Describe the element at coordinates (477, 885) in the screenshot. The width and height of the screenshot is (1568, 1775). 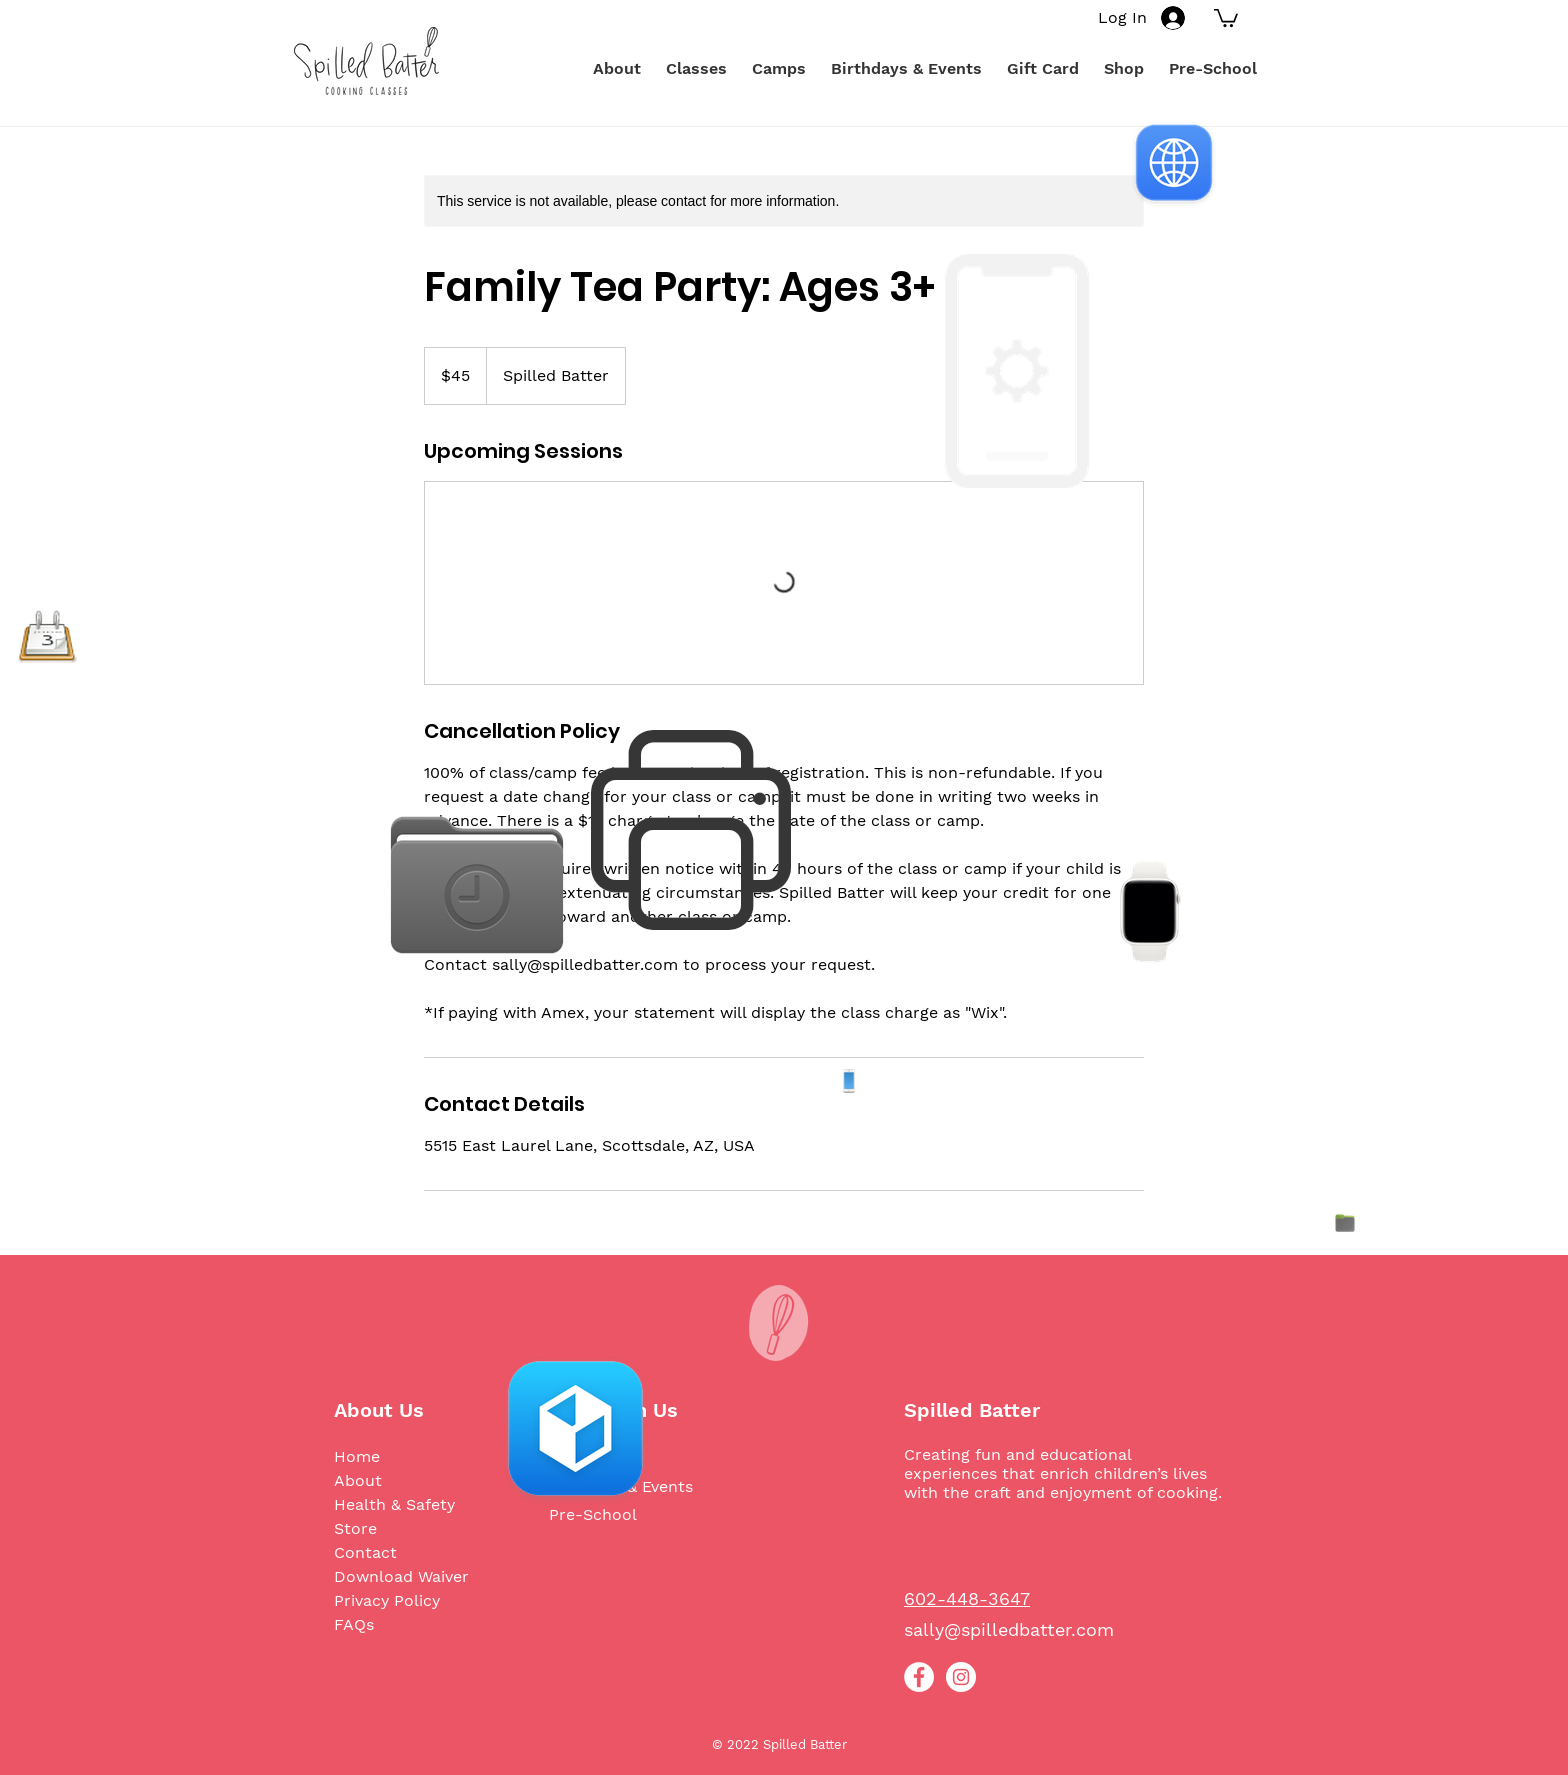
I see `access temporary files folder` at that location.